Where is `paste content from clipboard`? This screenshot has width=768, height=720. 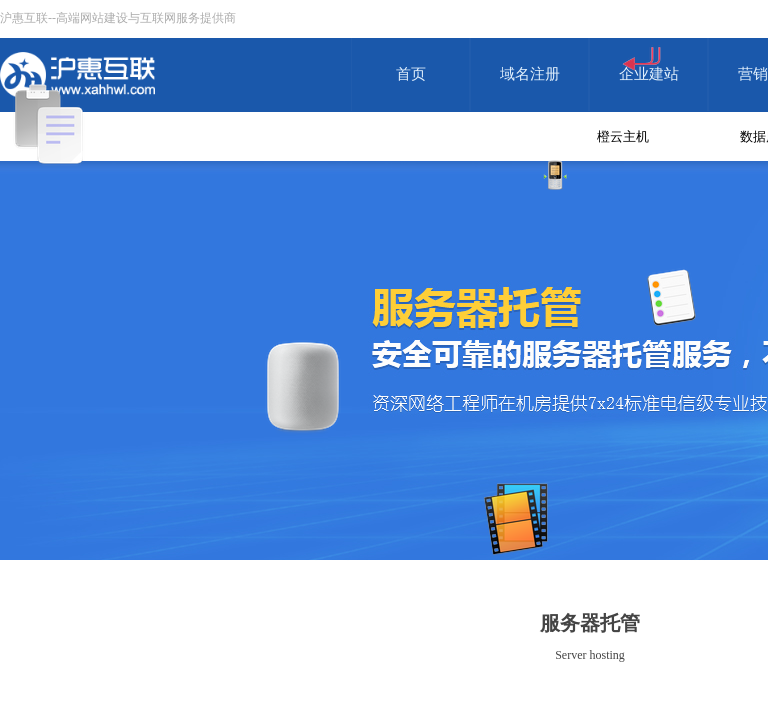
paste content from clipboard is located at coordinates (49, 124).